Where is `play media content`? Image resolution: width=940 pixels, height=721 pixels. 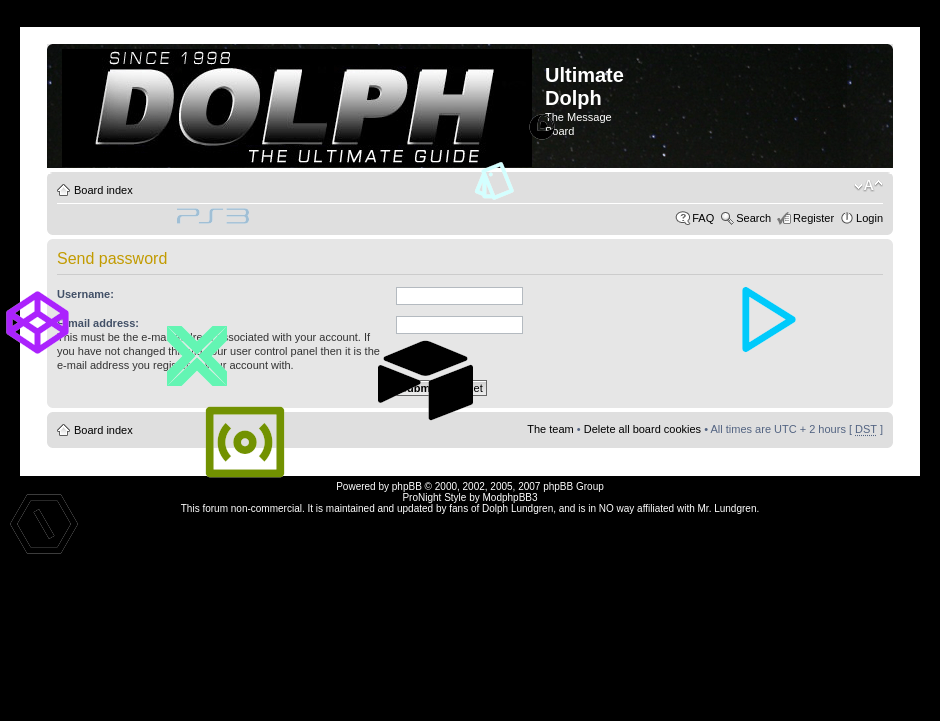
play media content is located at coordinates (763, 319).